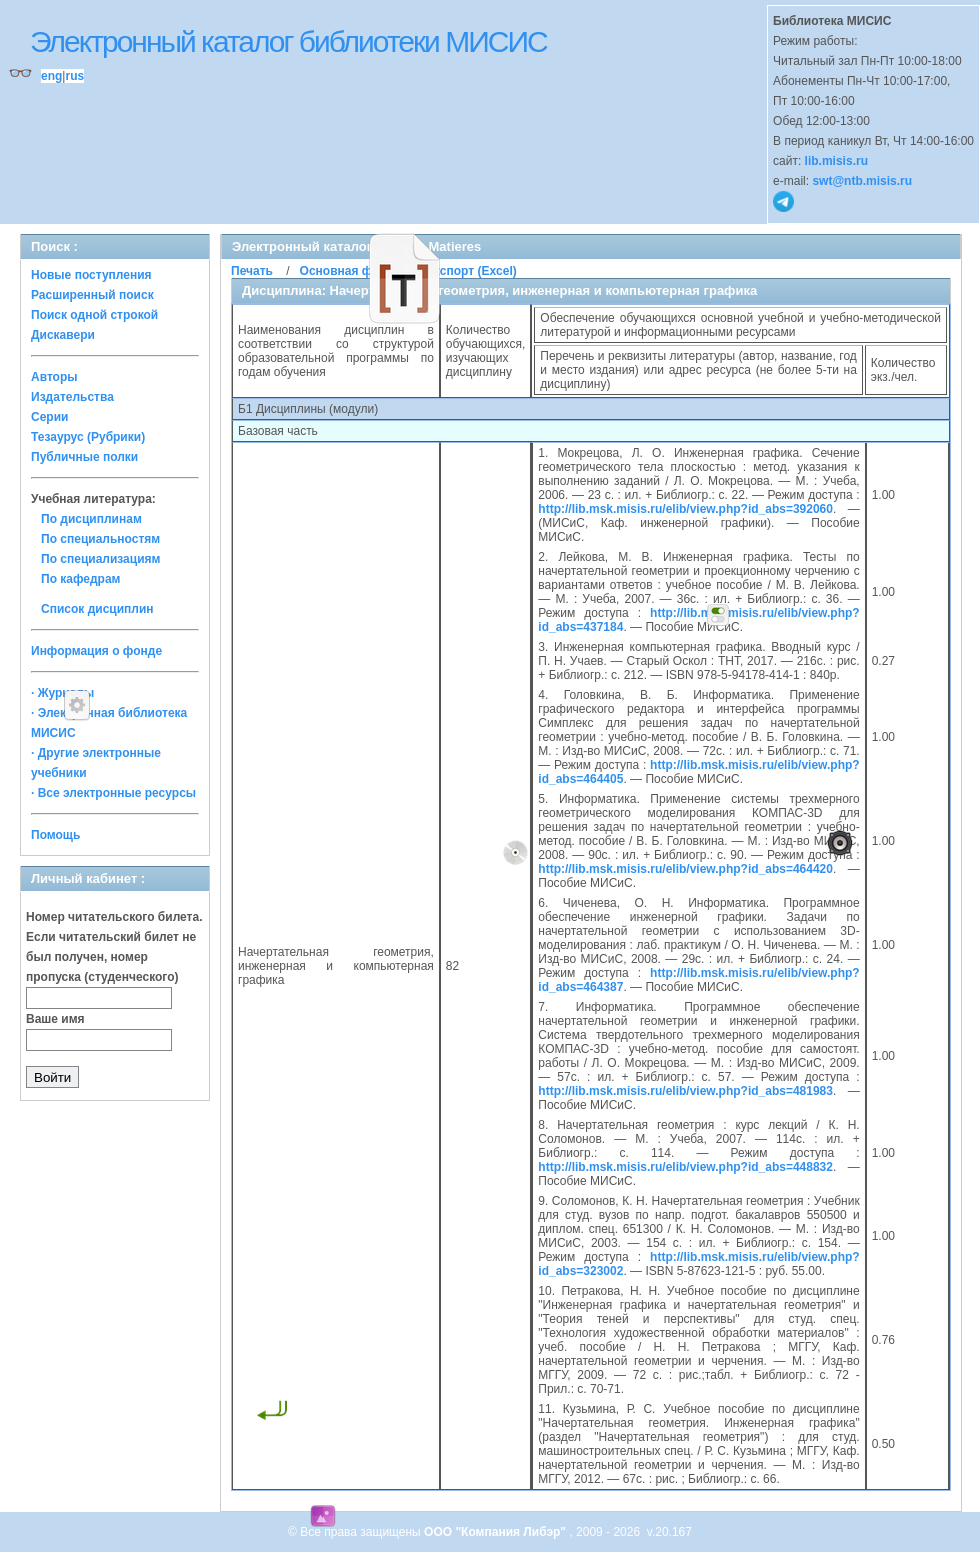  I want to click on reply to all recipients of an email, so click(271, 1408).